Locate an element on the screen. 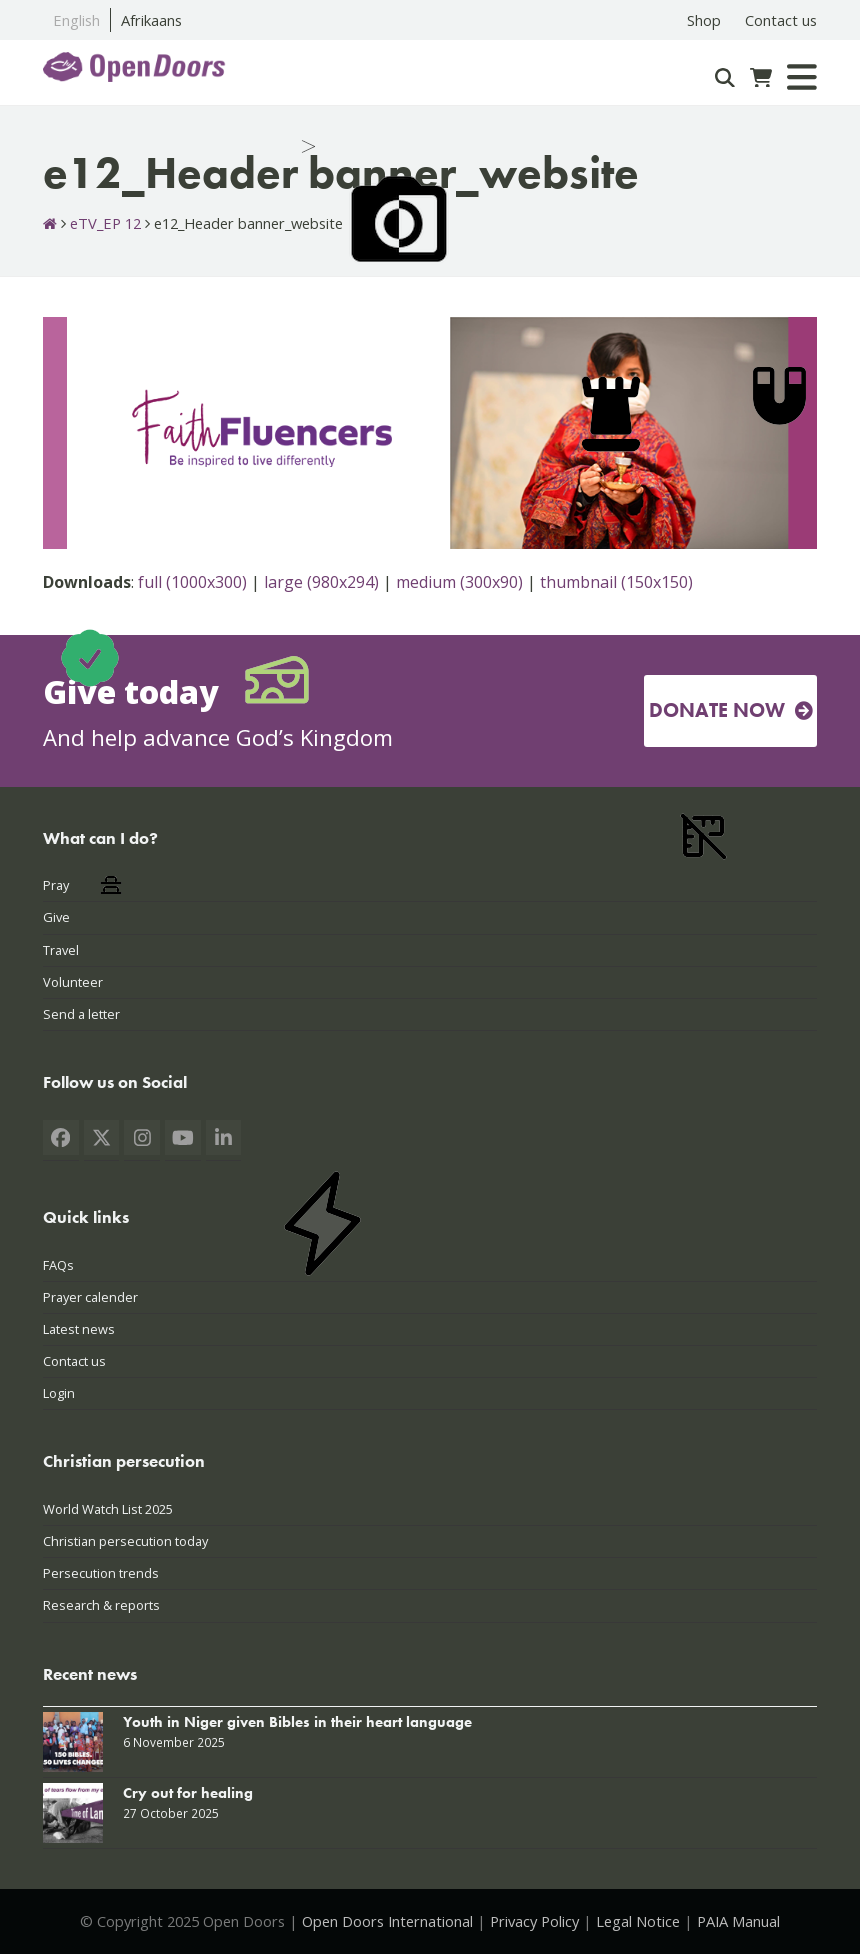 The width and height of the screenshot is (860, 1954). activate magnetic snap or alignment tool is located at coordinates (779, 393).